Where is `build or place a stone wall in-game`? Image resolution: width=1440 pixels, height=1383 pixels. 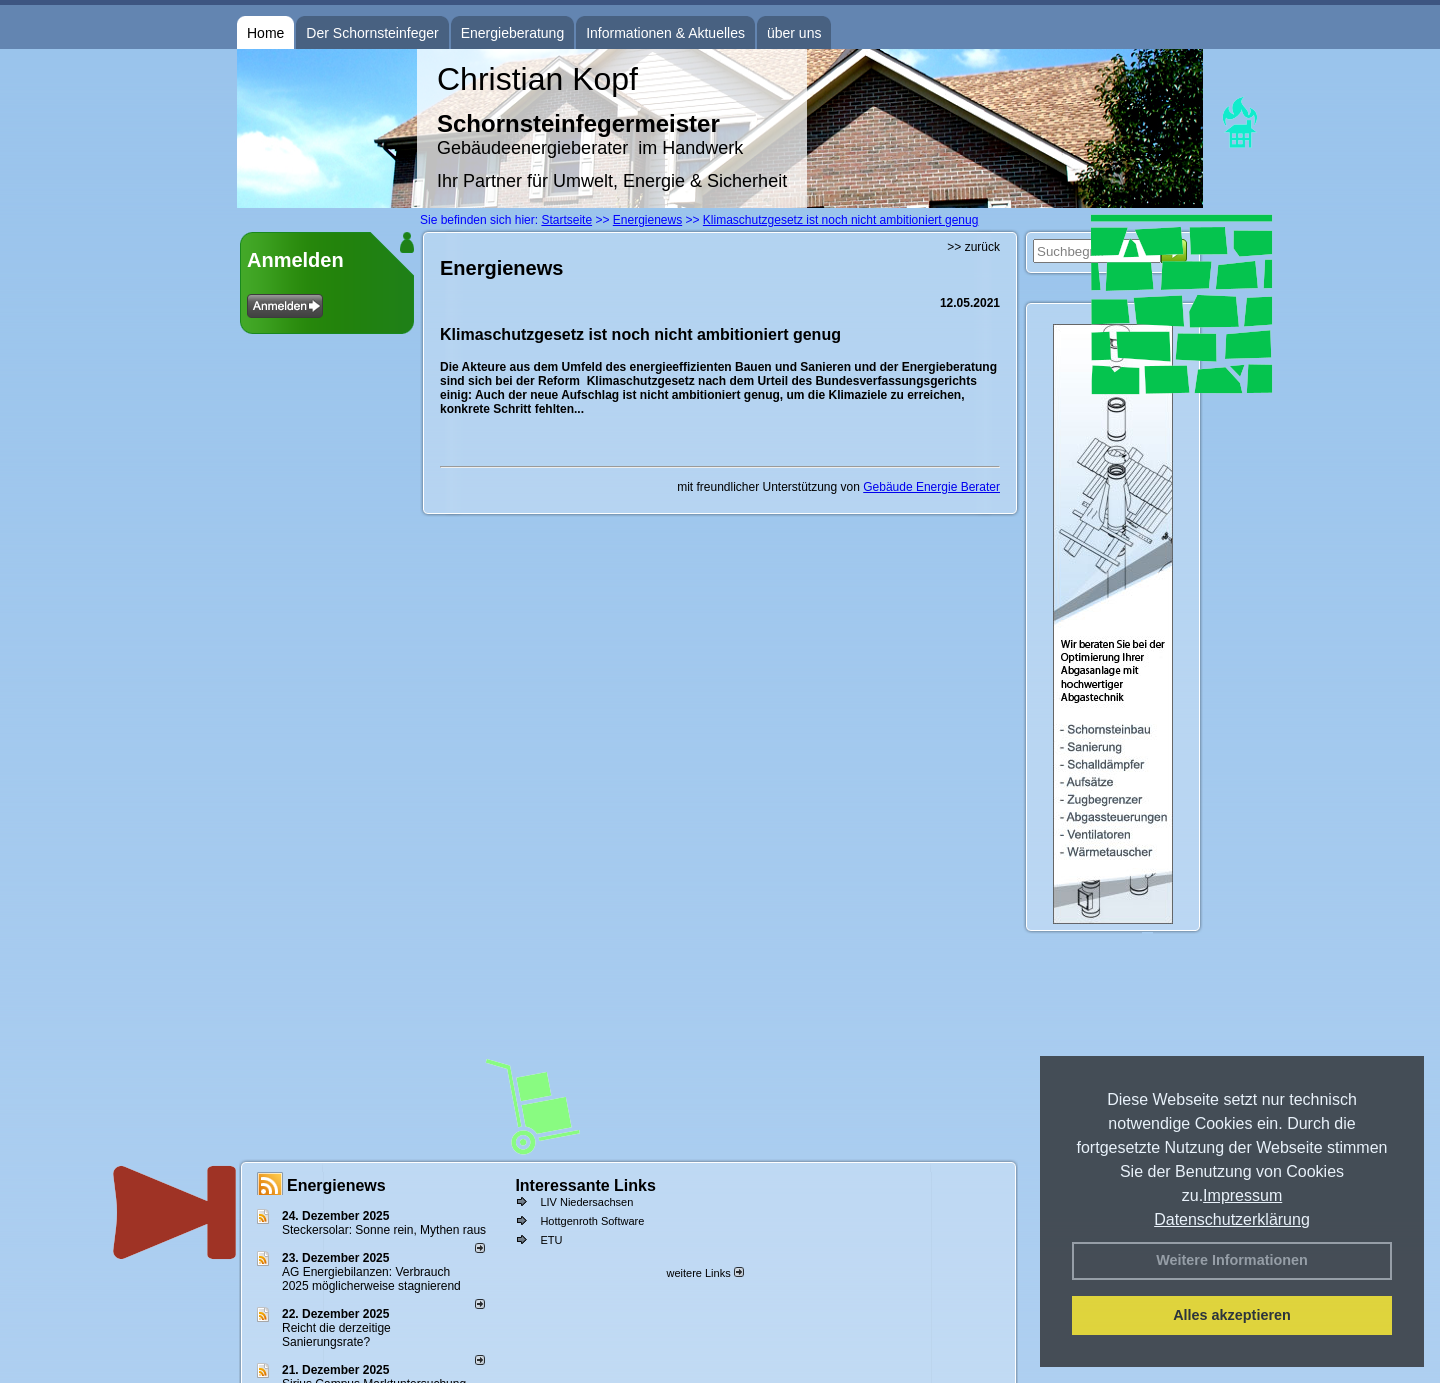 build or place a stone wall in-game is located at coordinates (1181, 303).